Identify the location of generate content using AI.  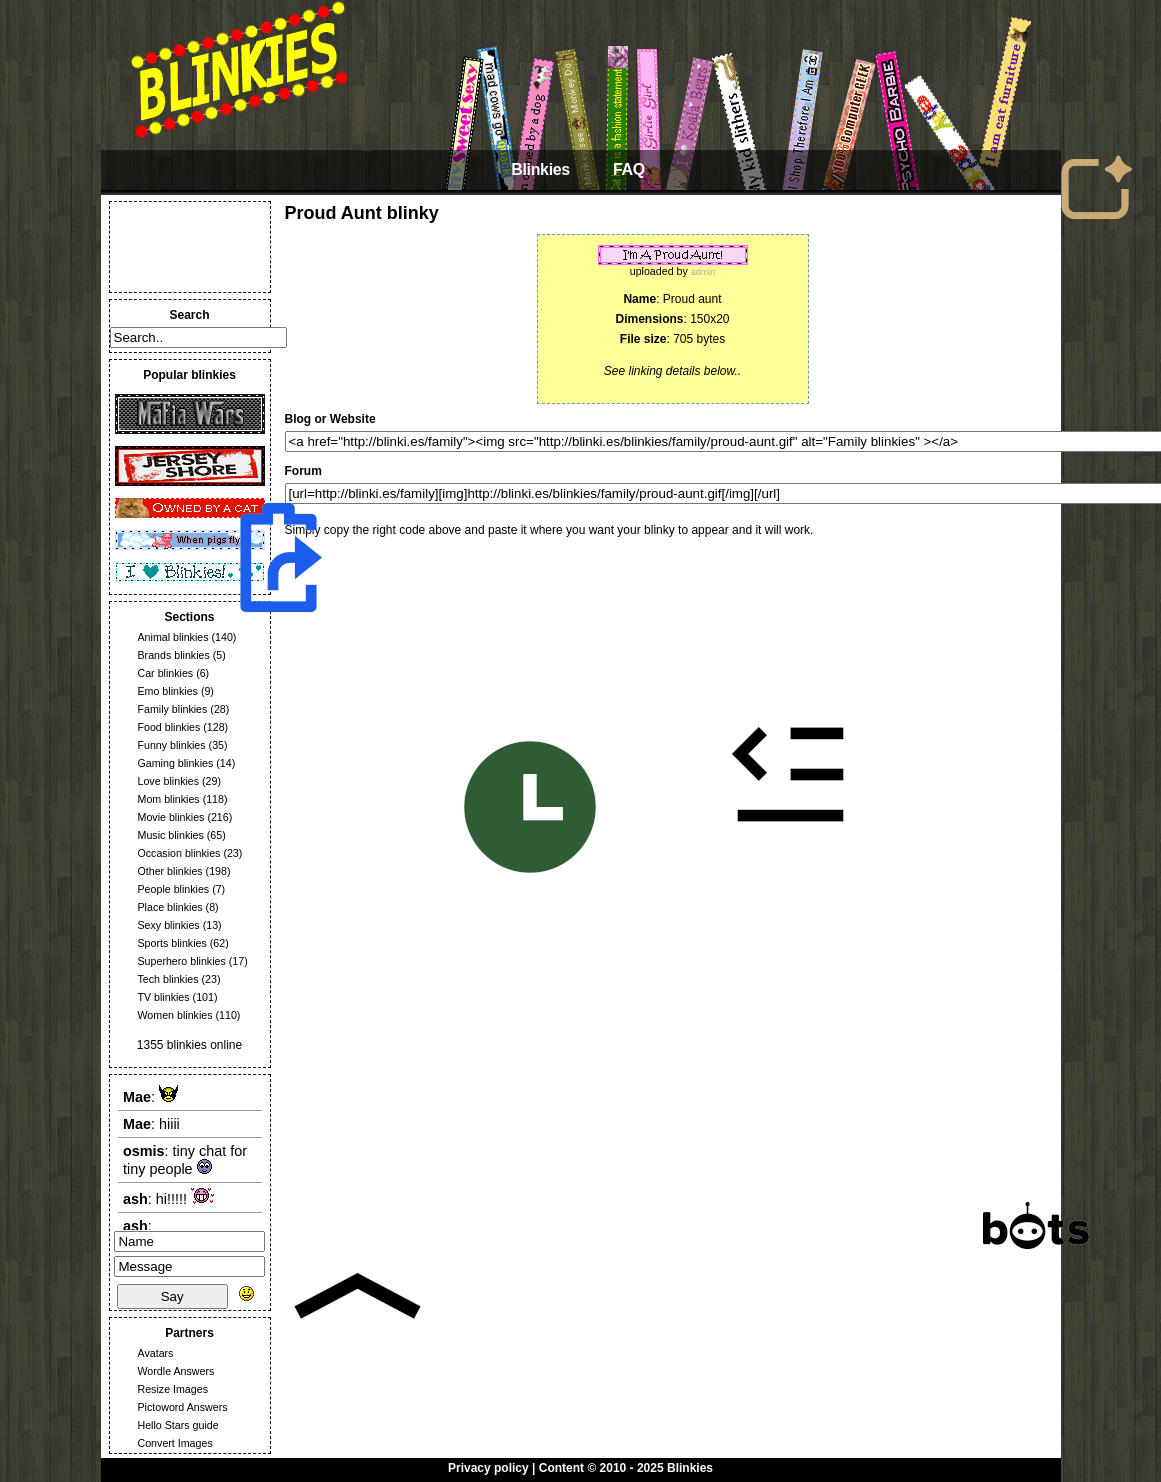
(1095, 189).